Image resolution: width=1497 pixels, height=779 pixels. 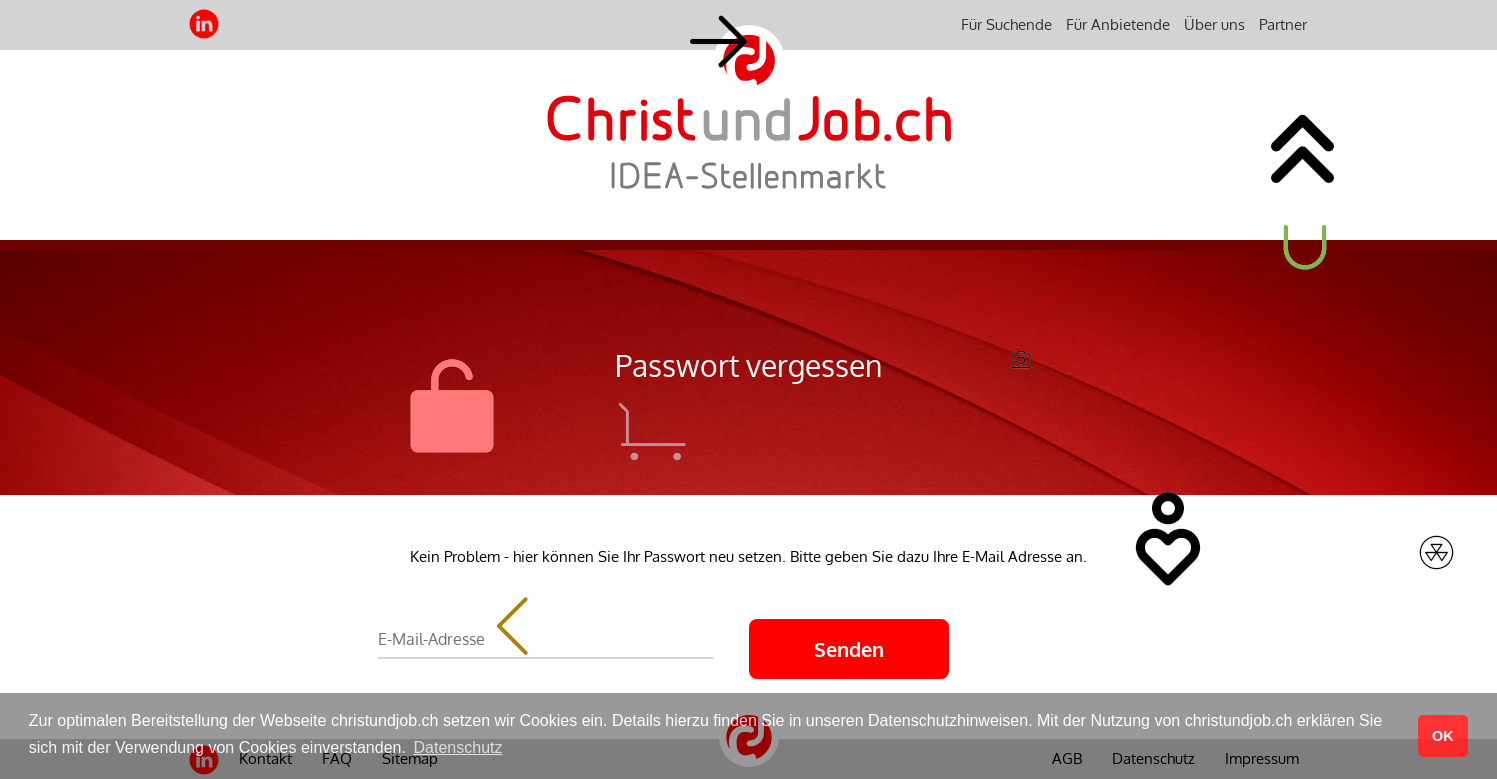 I want to click on combine or merge selected elements, so click(x=1305, y=244).